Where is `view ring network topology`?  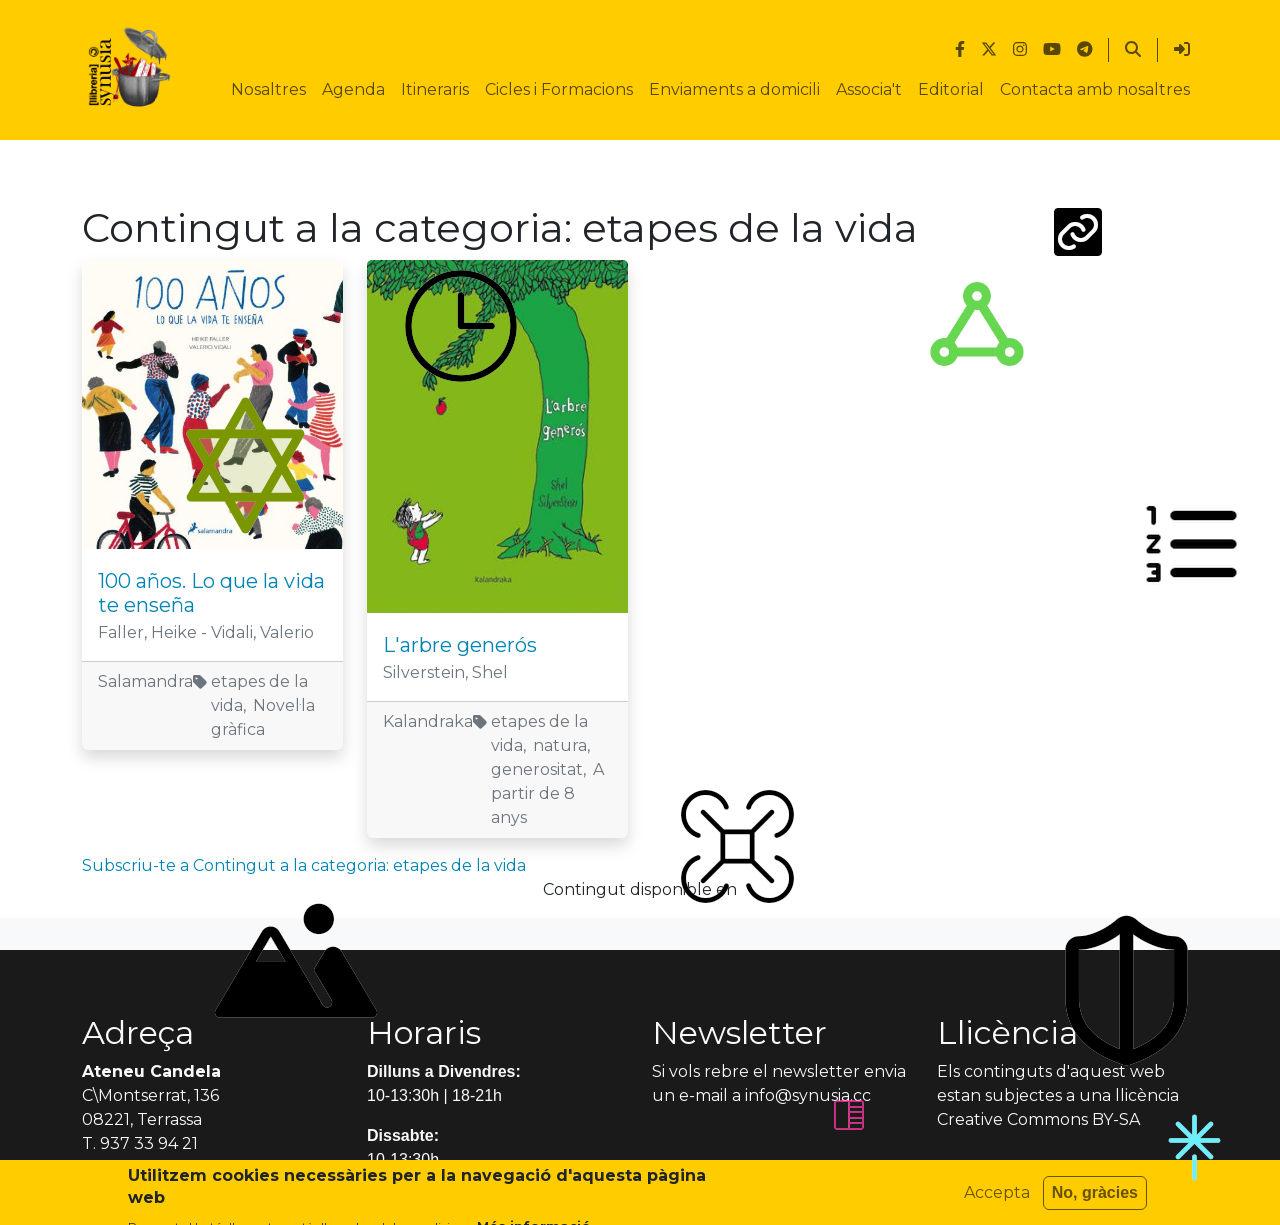 view ring network topology is located at coordinates (977, 324).